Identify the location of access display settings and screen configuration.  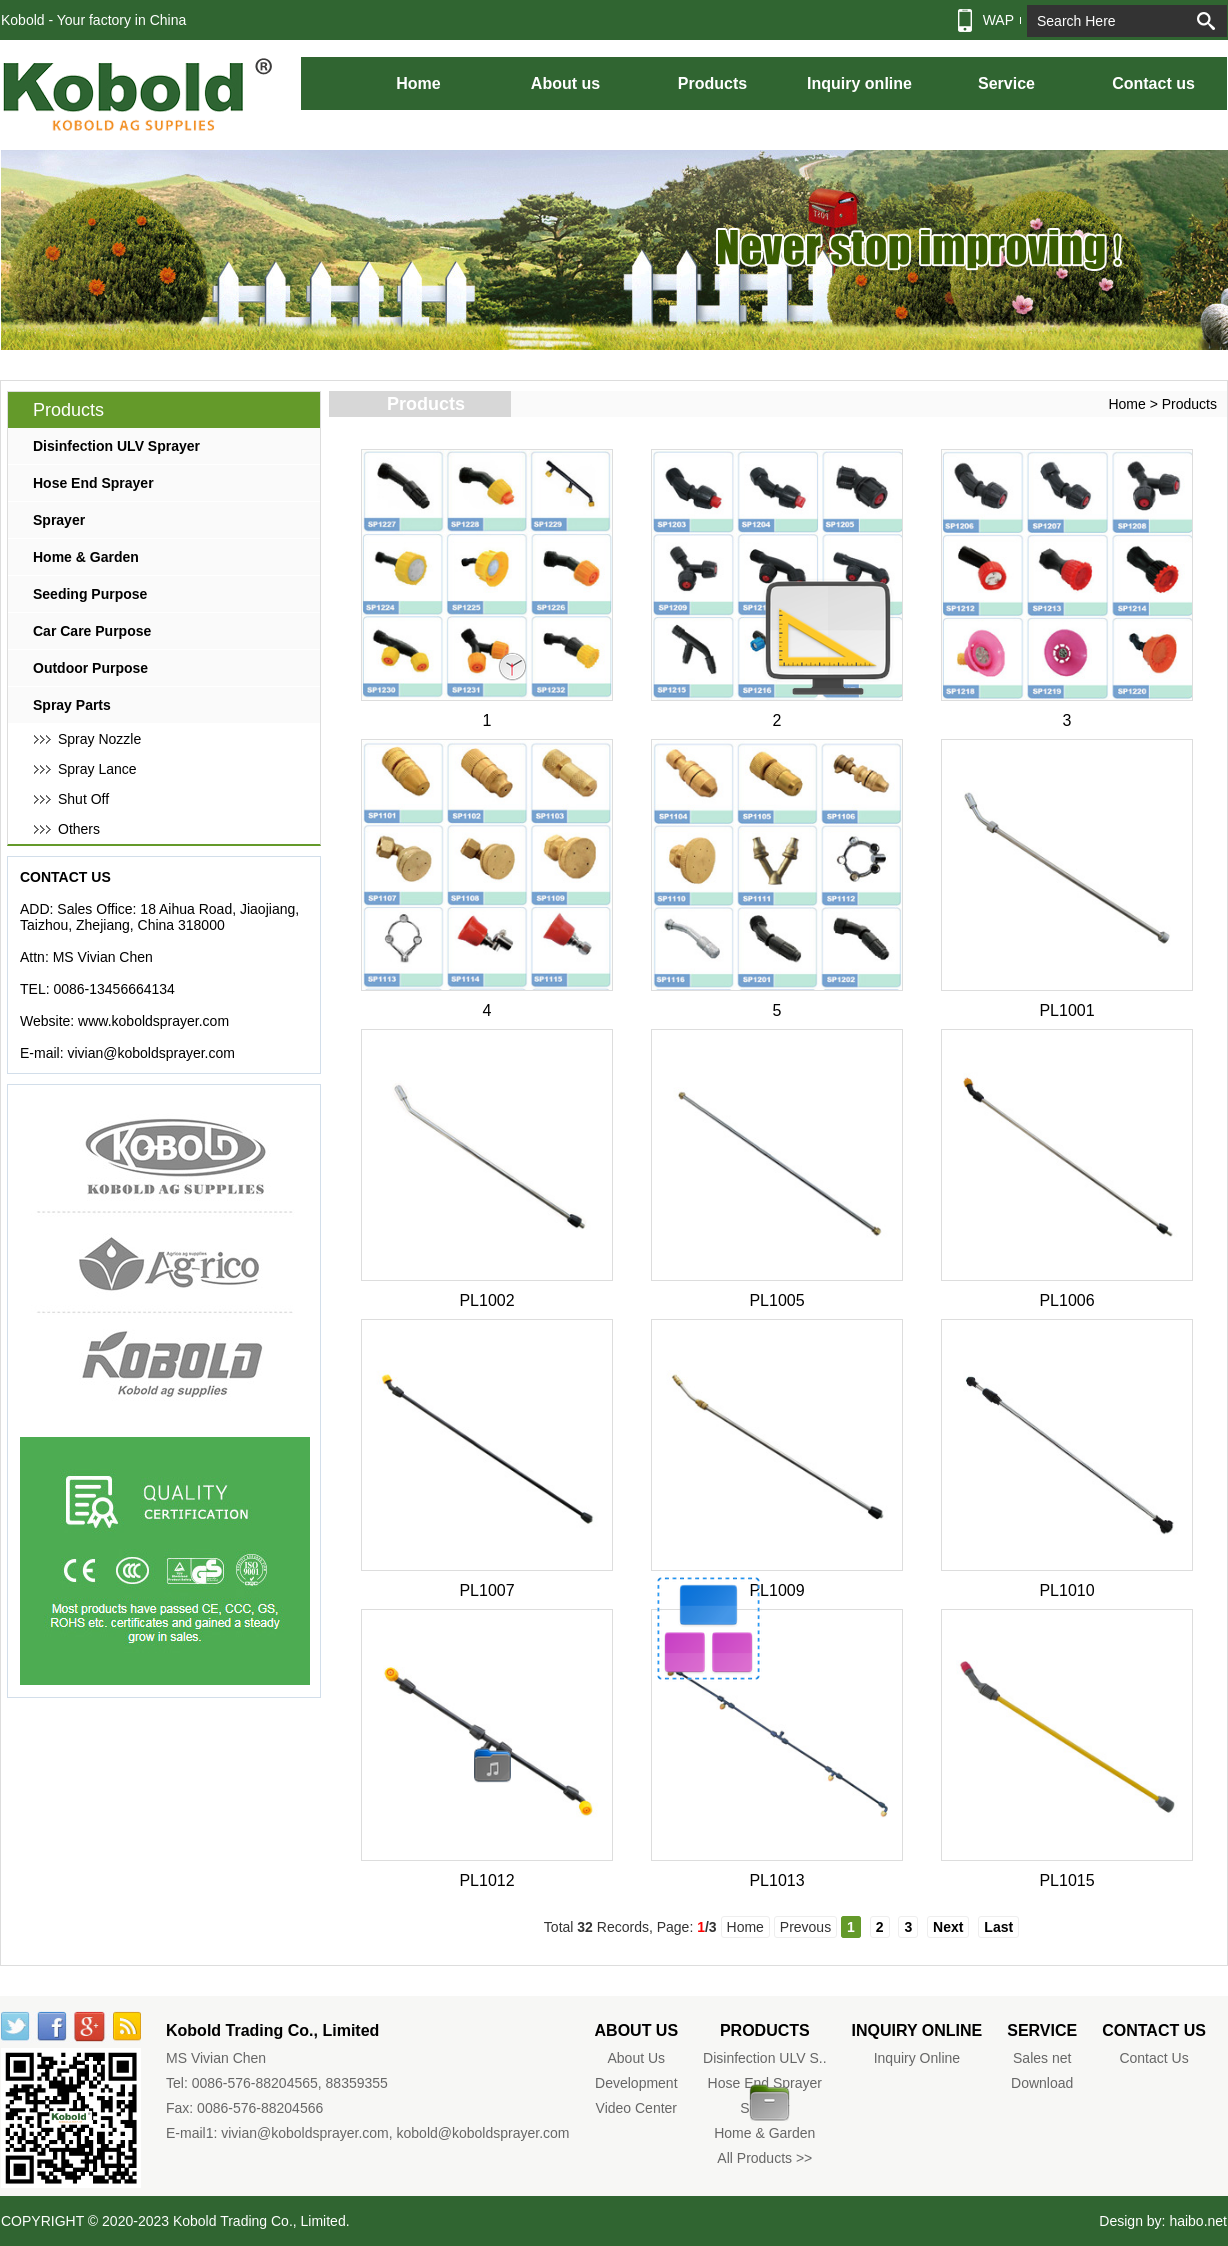
(828, 637).